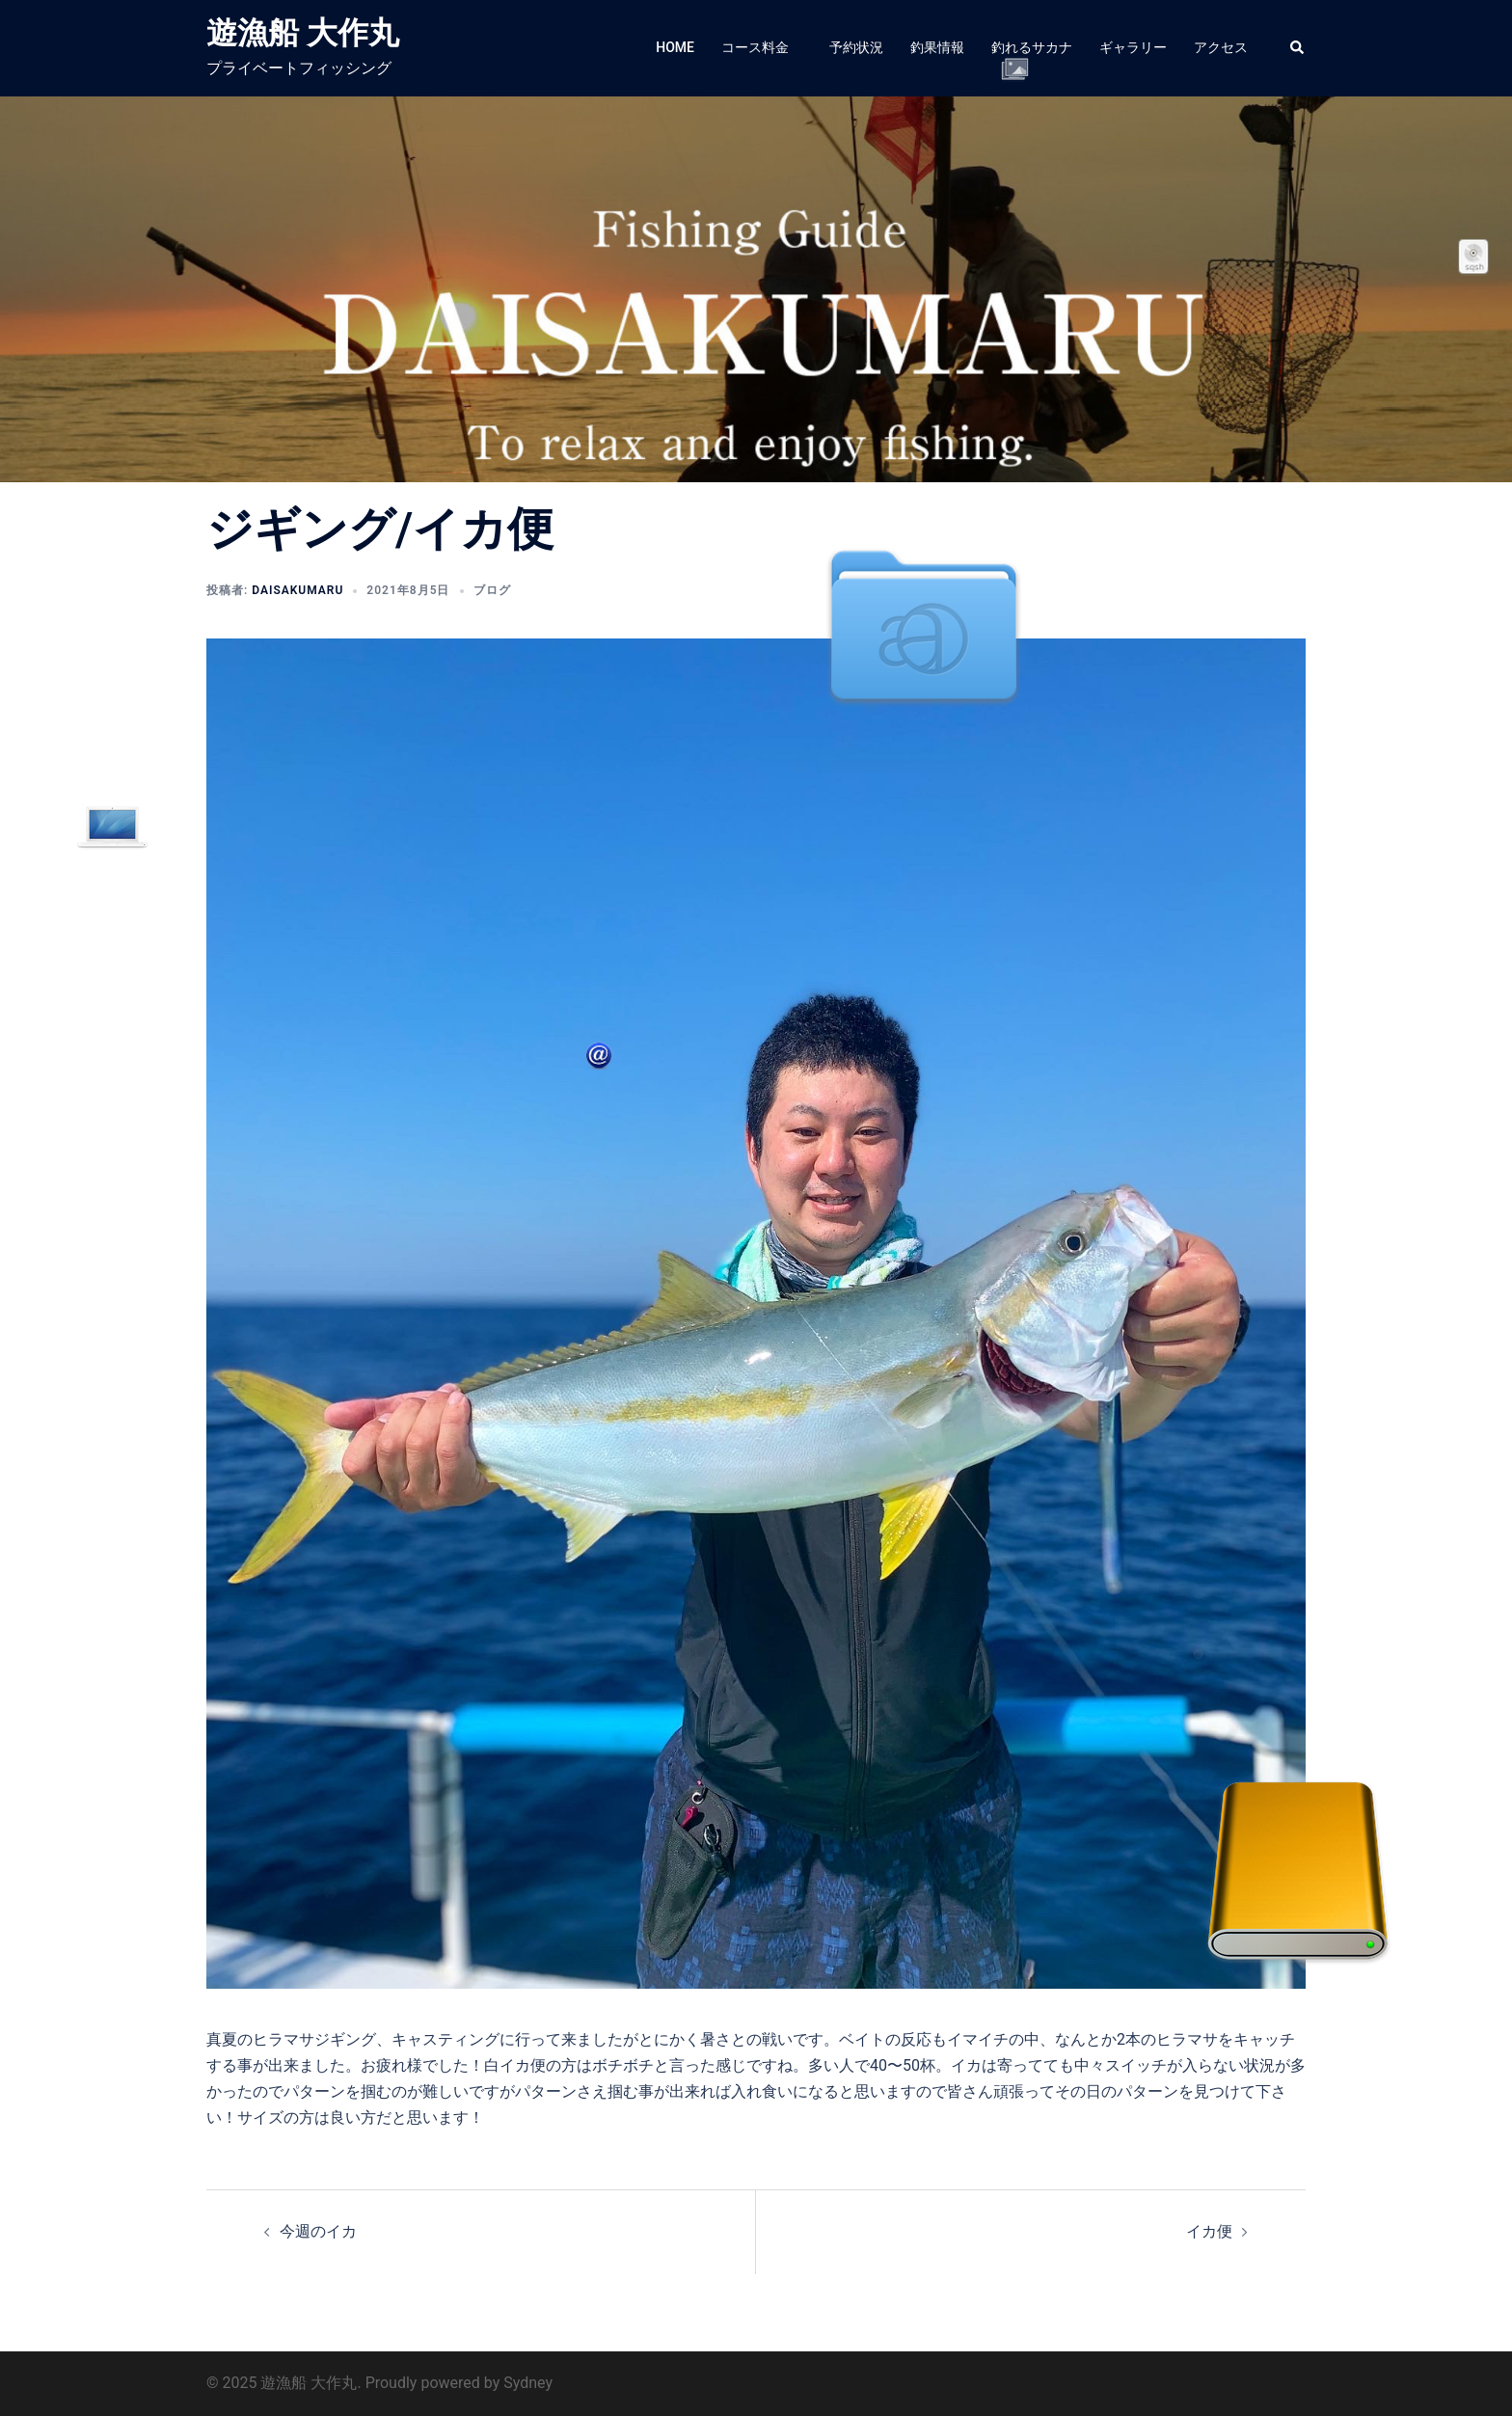  I want to click on access external USB hard drive, so click(1298, 1870).